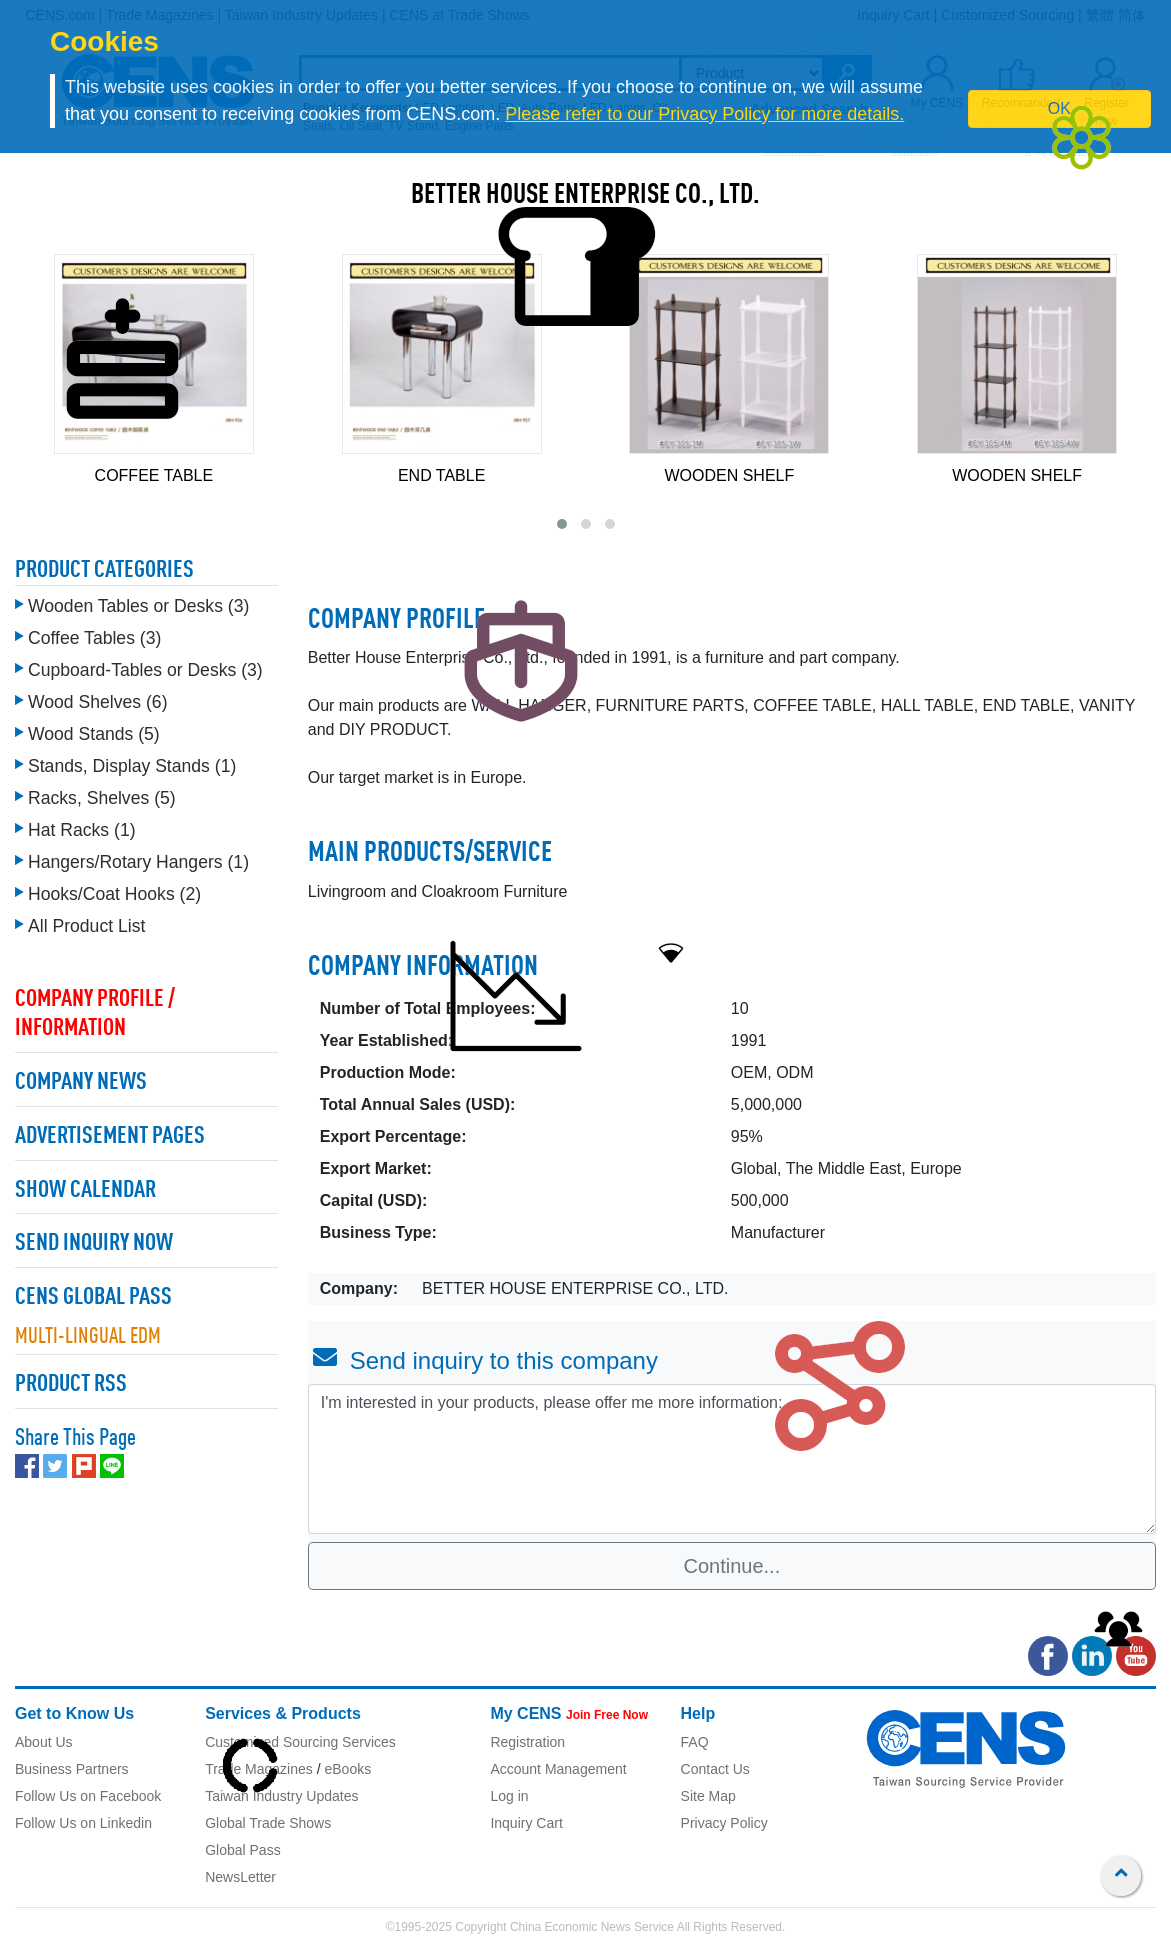 The image size is (1171, 1946). Describe the element at coordinates (516, 996) in the screenshot. I see `view declining metrics or trends` at that location.